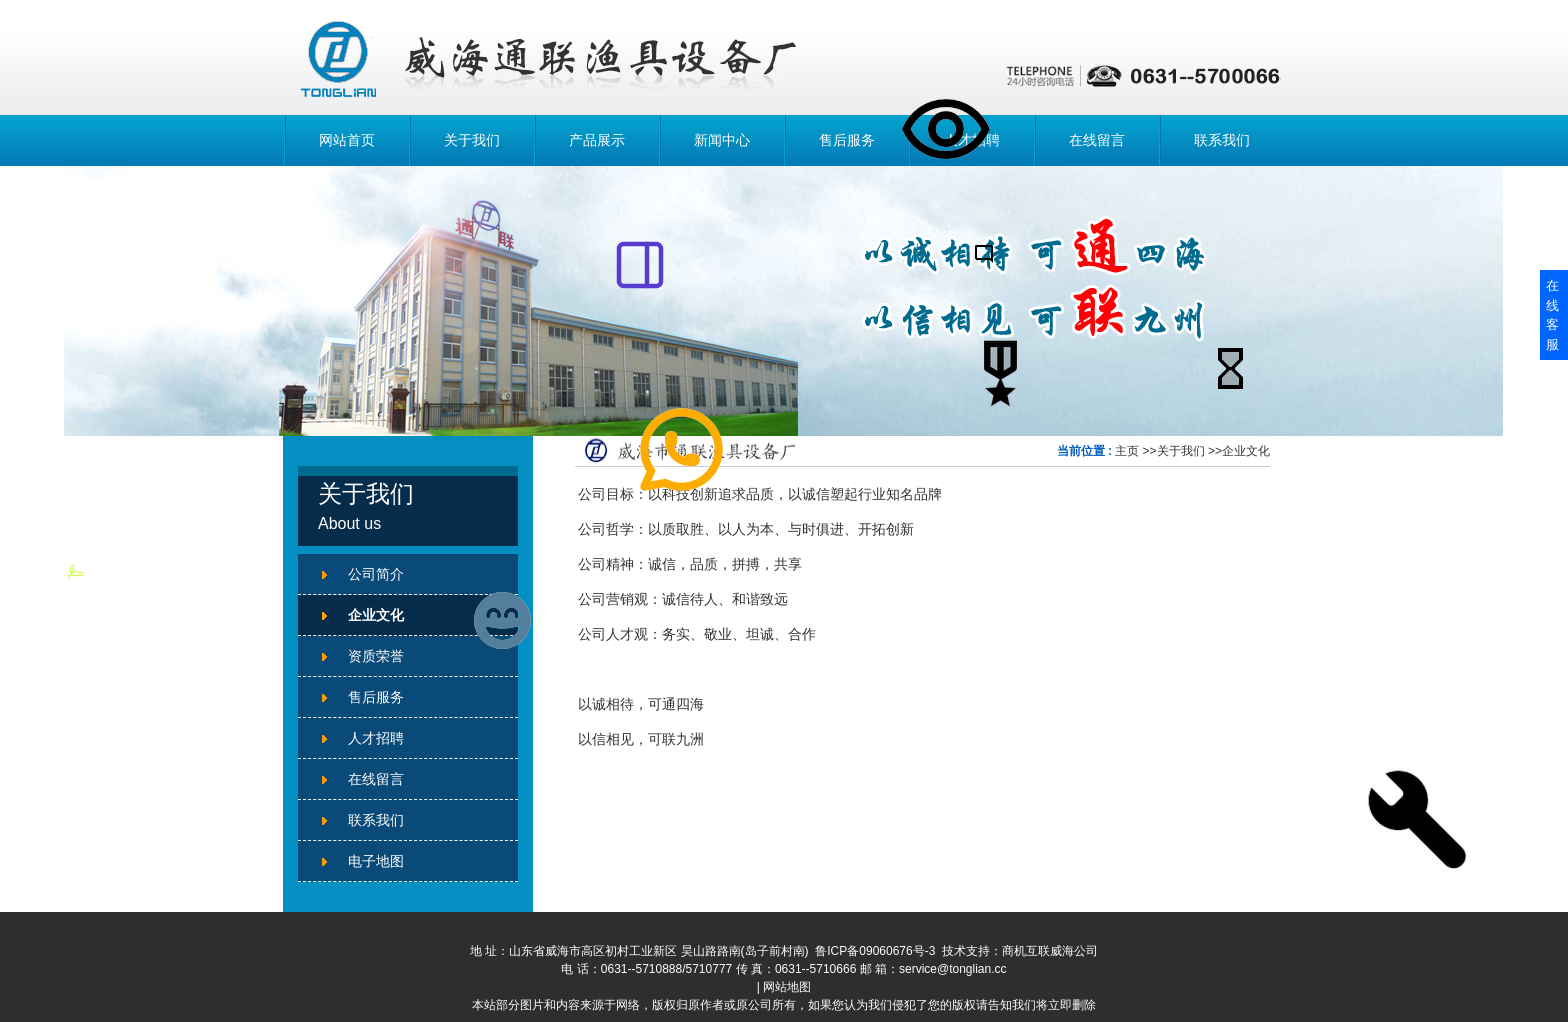  Describe the element at coordinates (681, 449) in the screenshot. I see `open WhatsApp messaging app` at that location.